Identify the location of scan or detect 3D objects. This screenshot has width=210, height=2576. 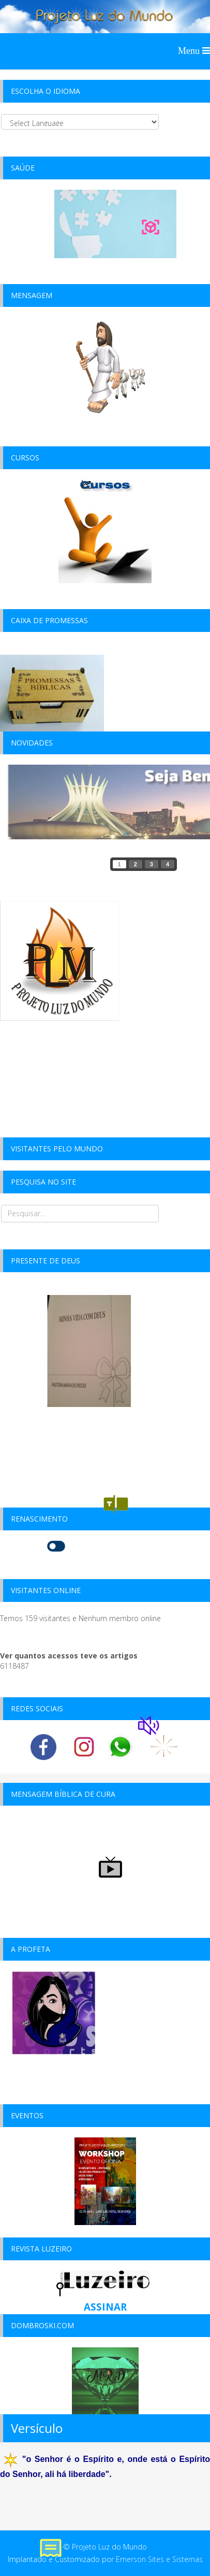
(151, 227).